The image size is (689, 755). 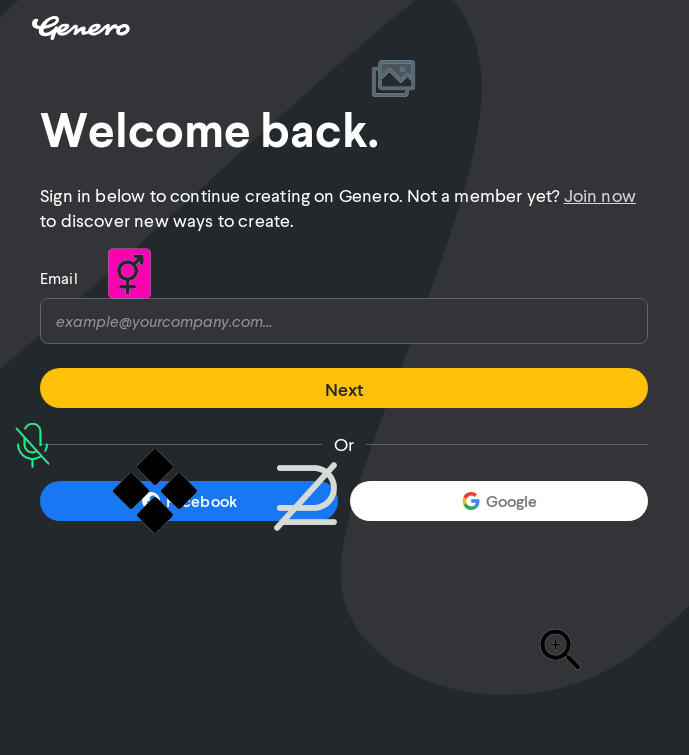 What do you see at coordinates (305, 496) in the screenshot?
I see `indicates a set is not a superset of another in mathematical notation` at bounding box center [305, 496].